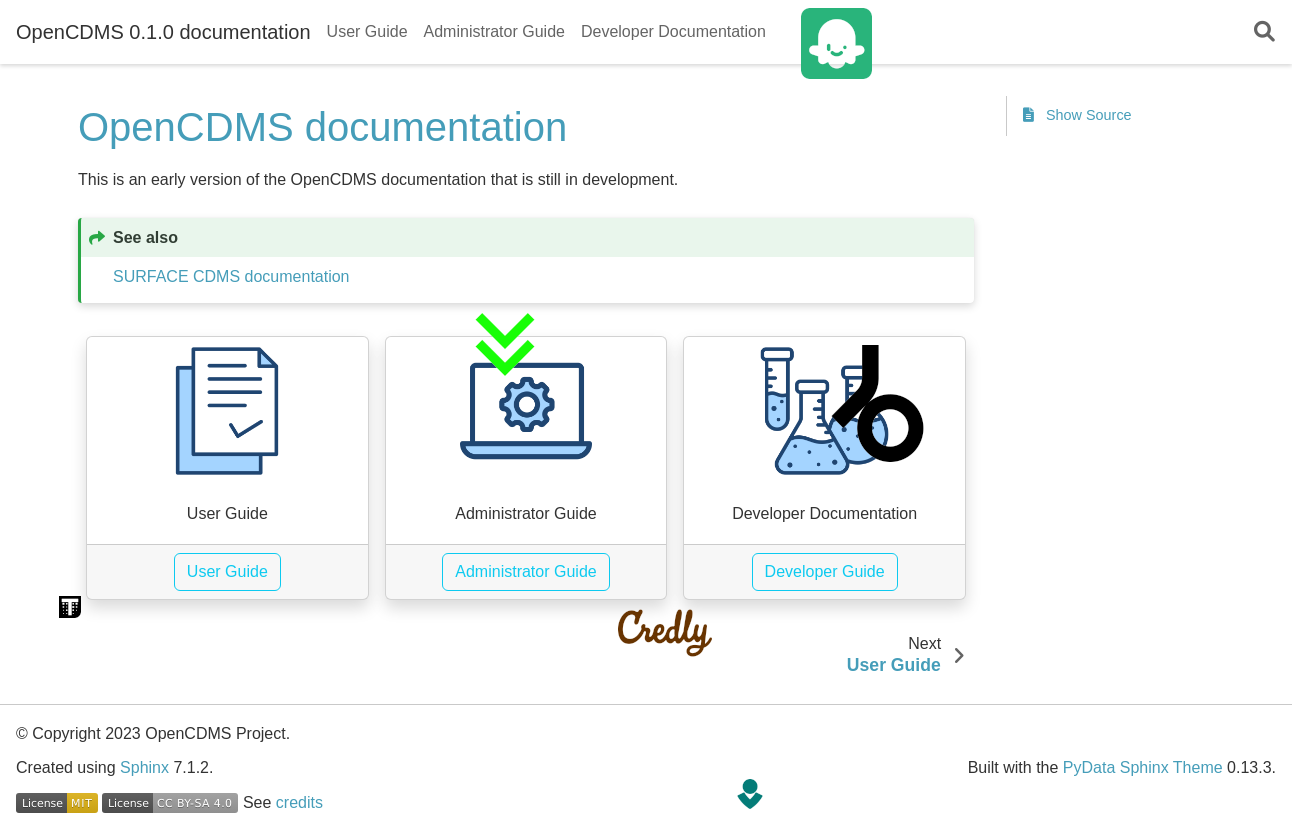  I want to click on open the coze app, so click(836, 43).